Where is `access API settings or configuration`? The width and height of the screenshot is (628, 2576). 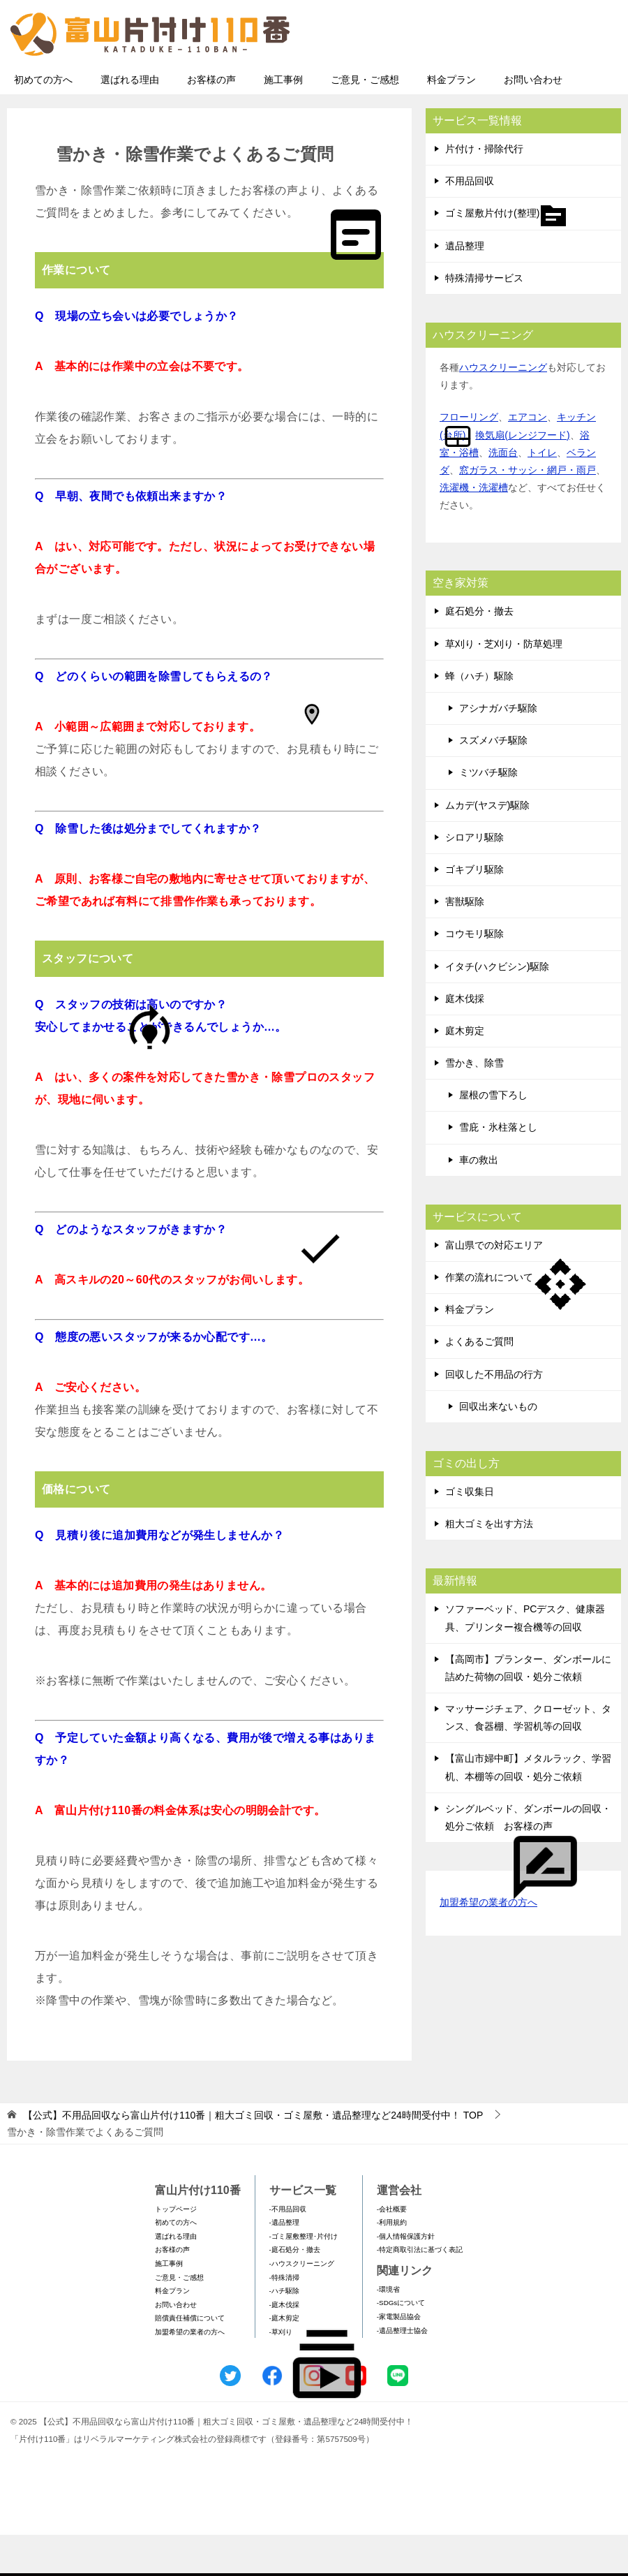 access API settings or configuration is located at coordinates (560, 1284).